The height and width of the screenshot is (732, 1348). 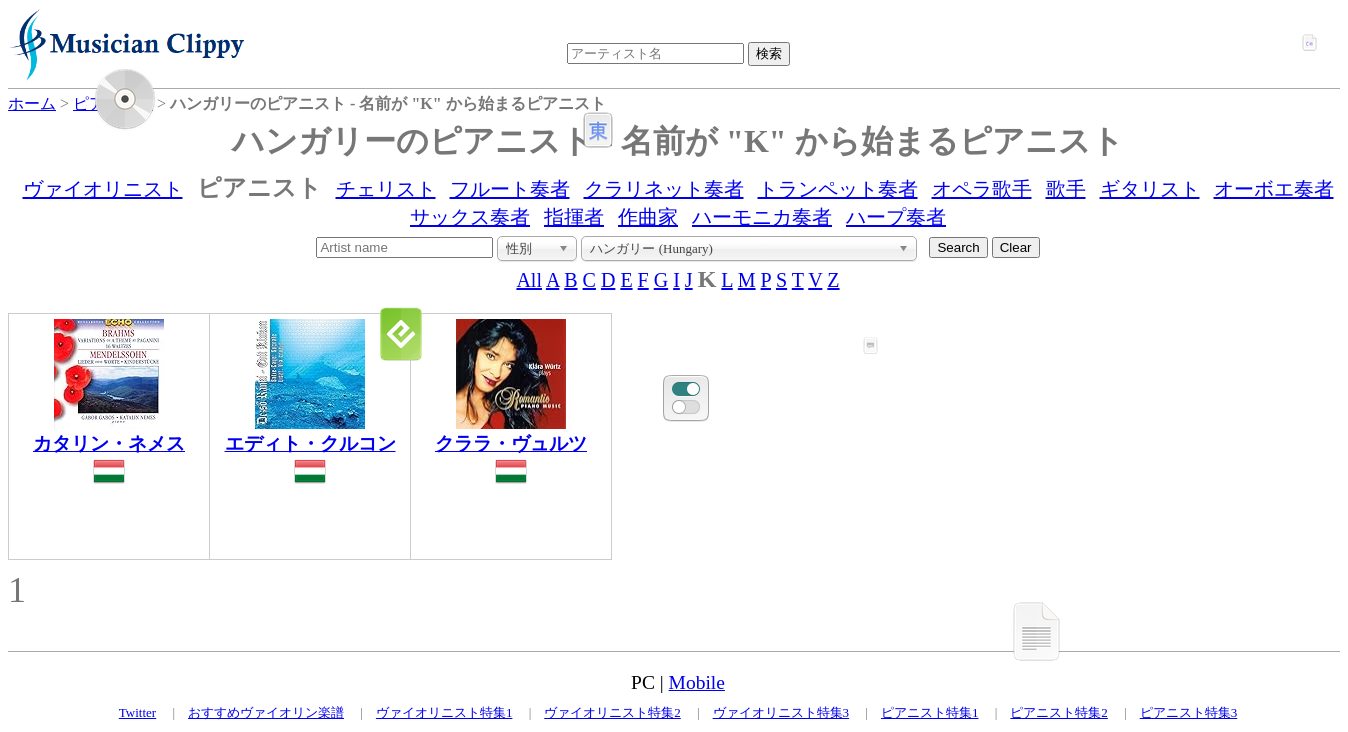 I want to click on launch the GNOME Mahjongg game, so click(x=598, y=130).